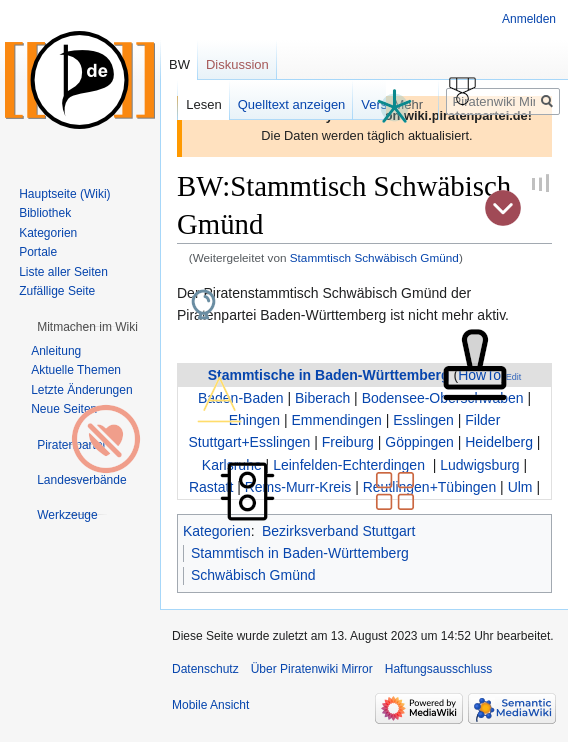 This screenshot has width=568, height=742. I want to click on expand to show more content, so click(503, 208).